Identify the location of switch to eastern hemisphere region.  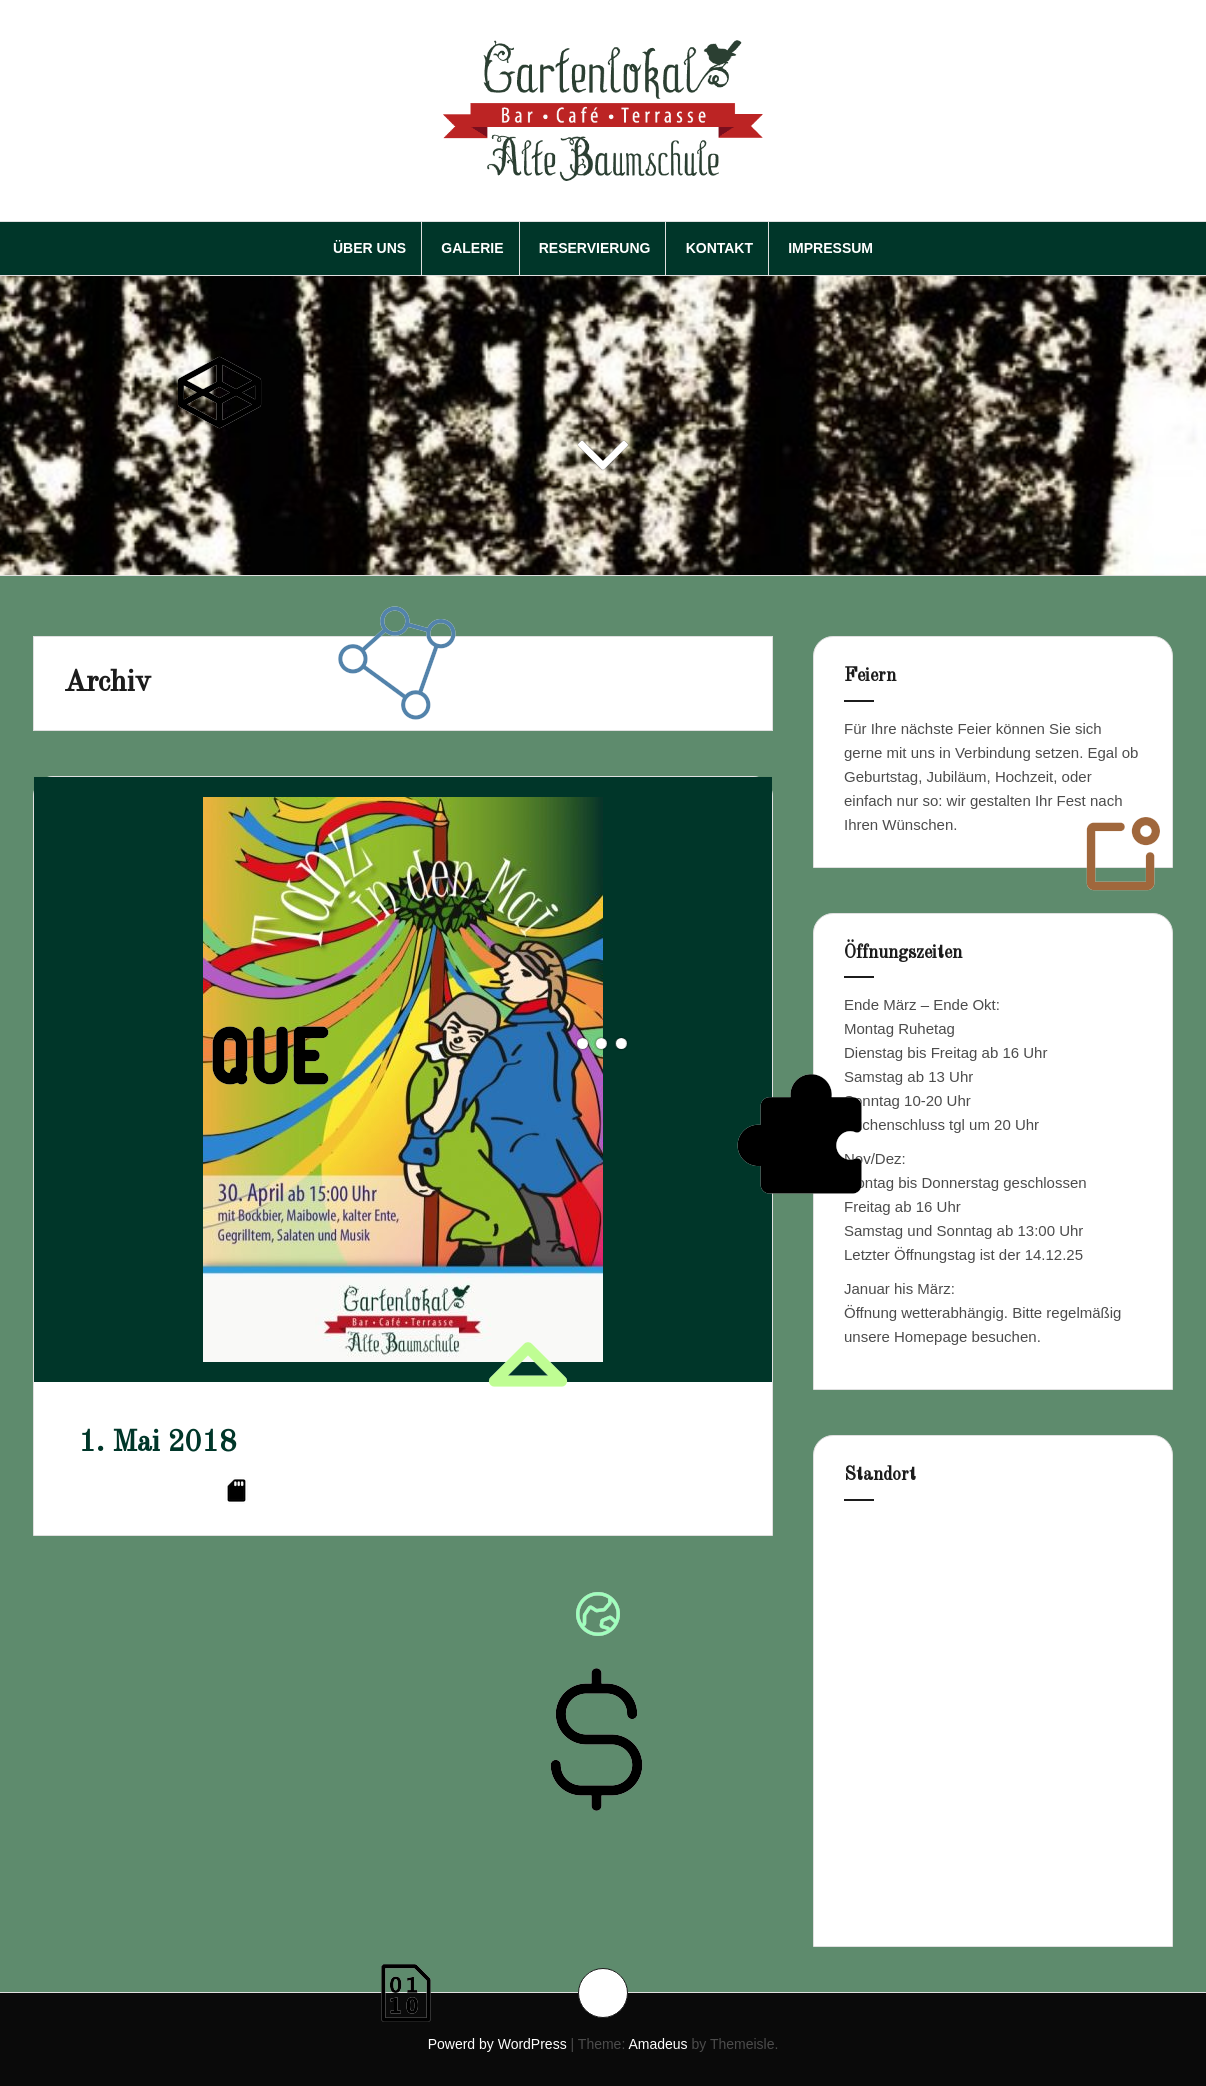
(598, 1614).